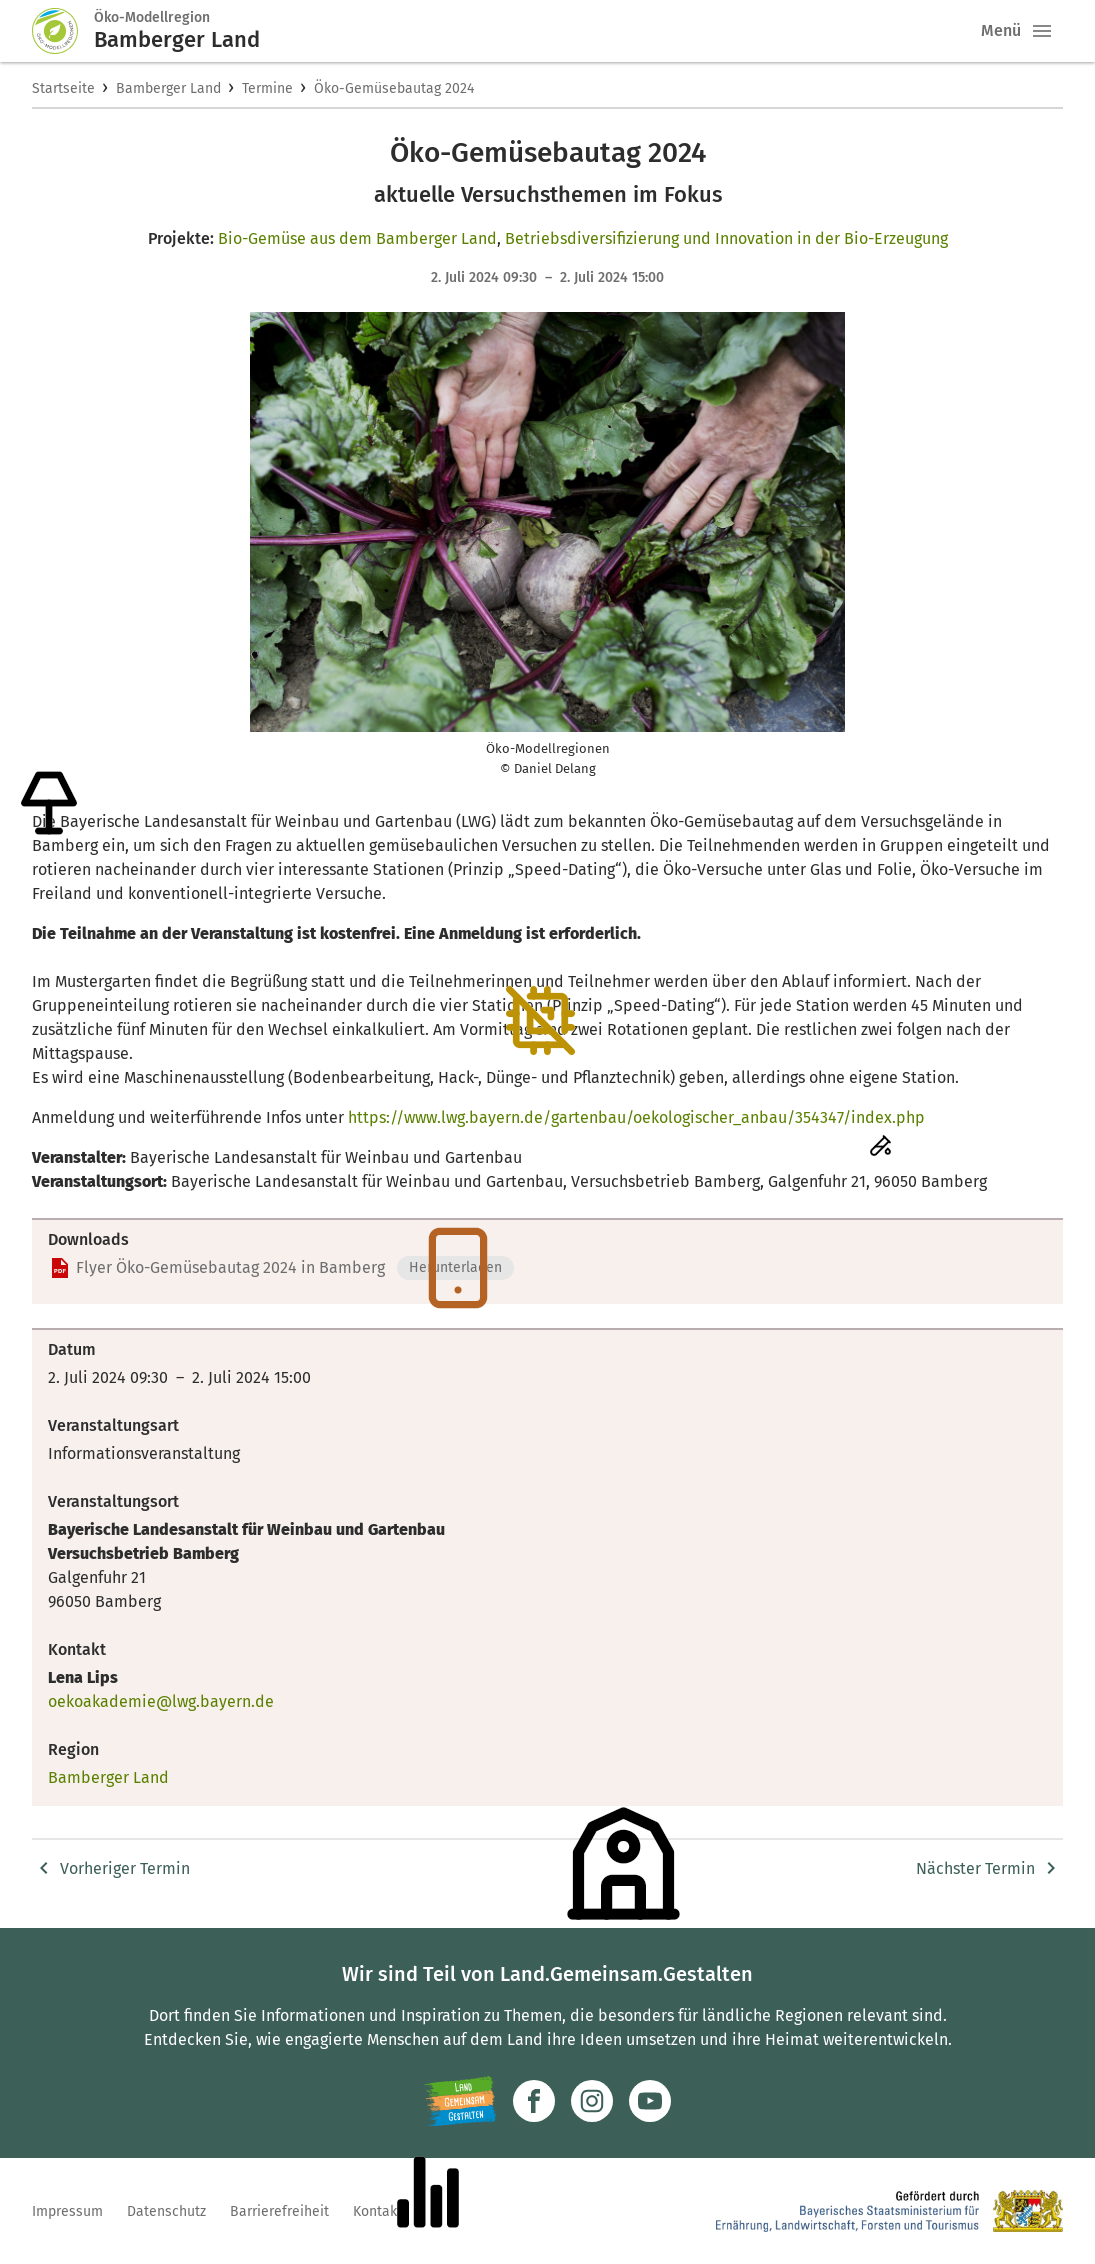  What do you see at coordinates (880, 1145) in the screenshot?
I see `run a test or experiment` at bounding box center [880, 1145].